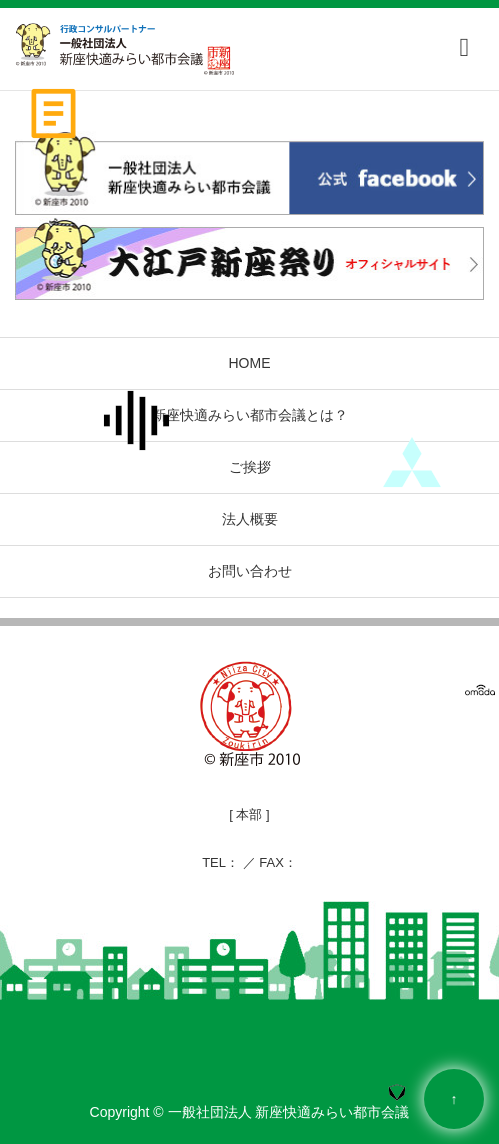 The image size is (499, 1144). I want to click on Mitsubishi brand logo, so click(412, 462).